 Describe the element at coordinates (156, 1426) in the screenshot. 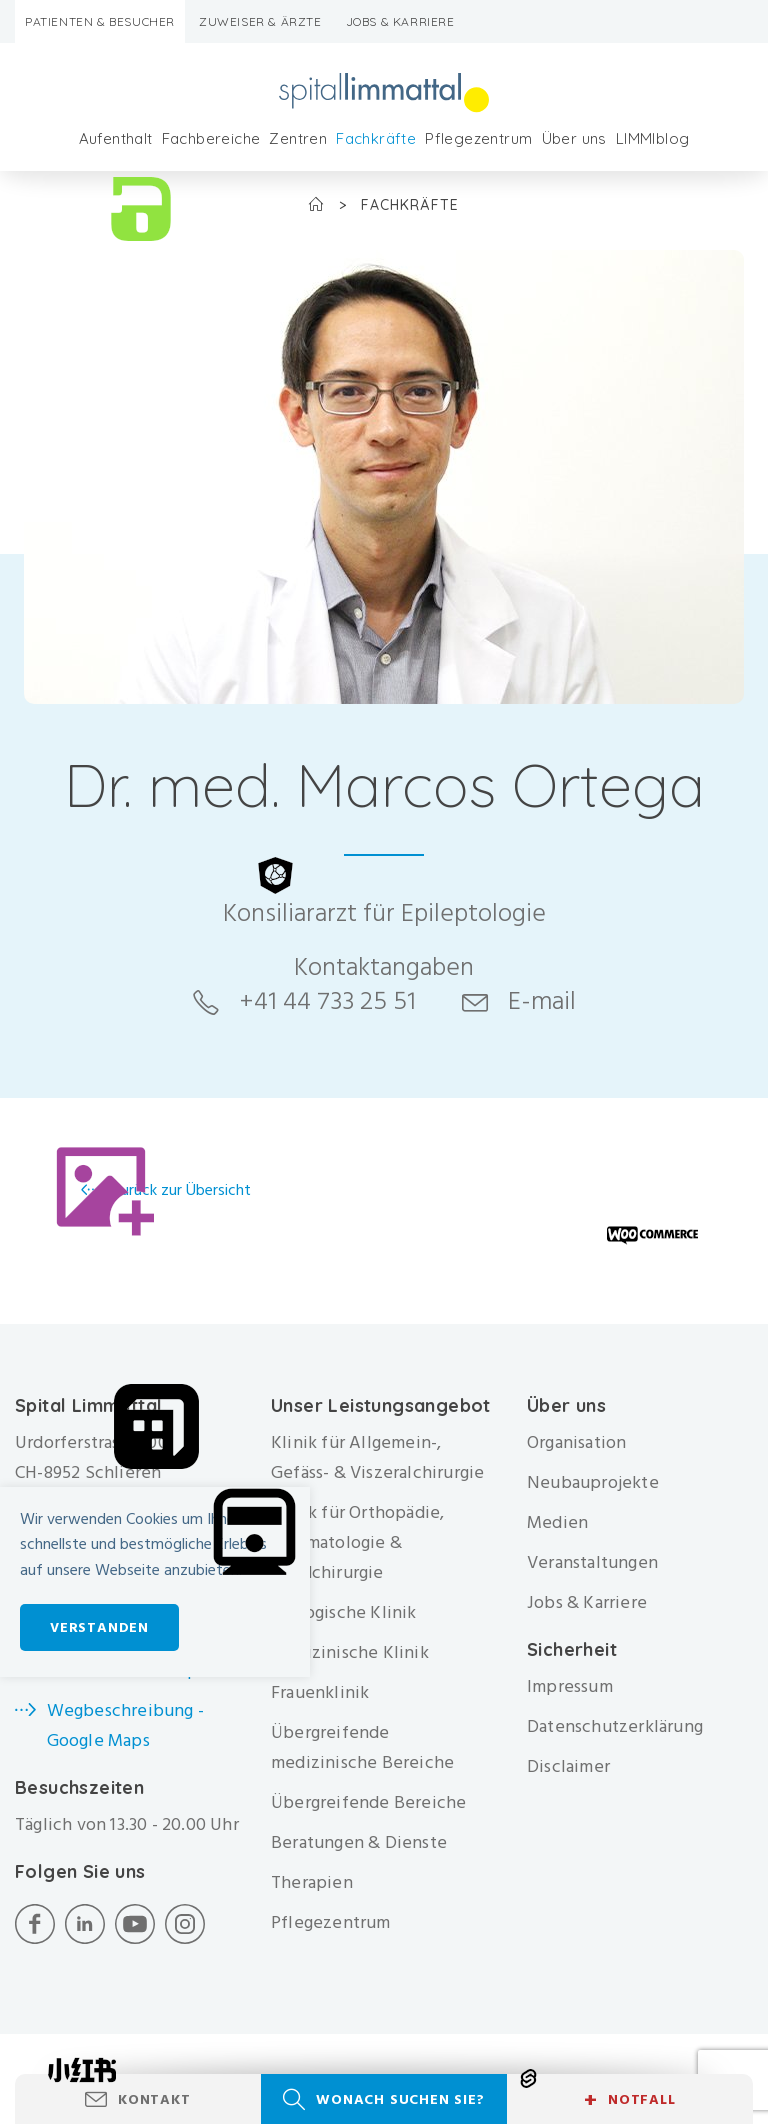

I see `open the Hotels.com app` at that location.